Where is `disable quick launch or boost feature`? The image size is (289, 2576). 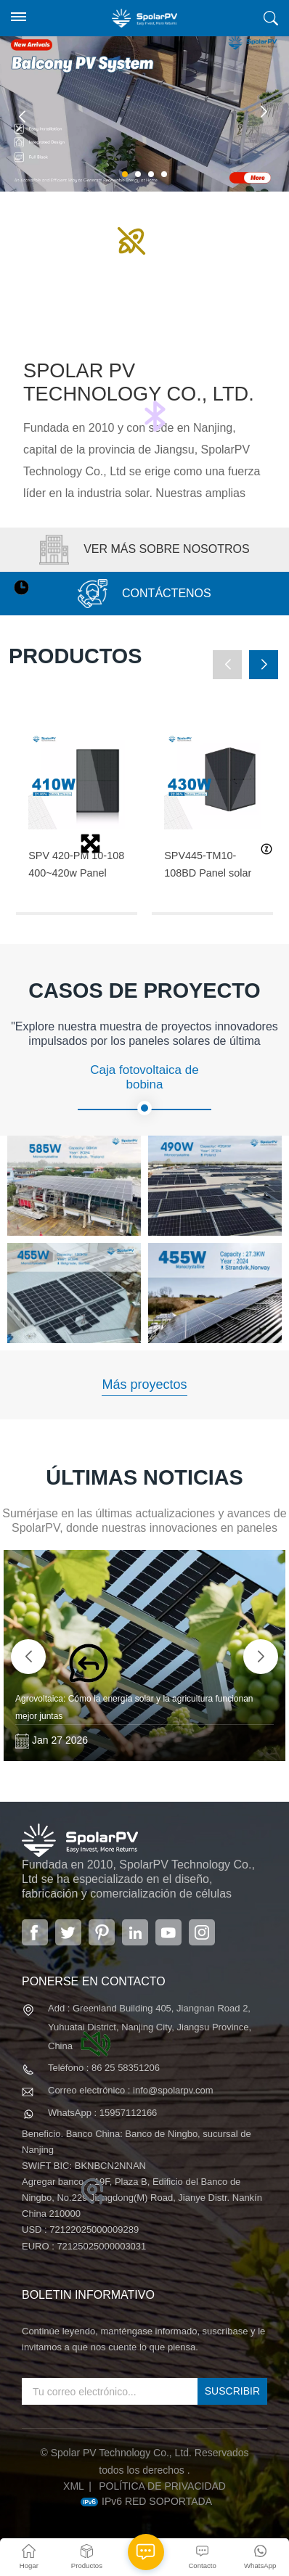
disable quick launch or boost feature is located at coordinates (131, 241).